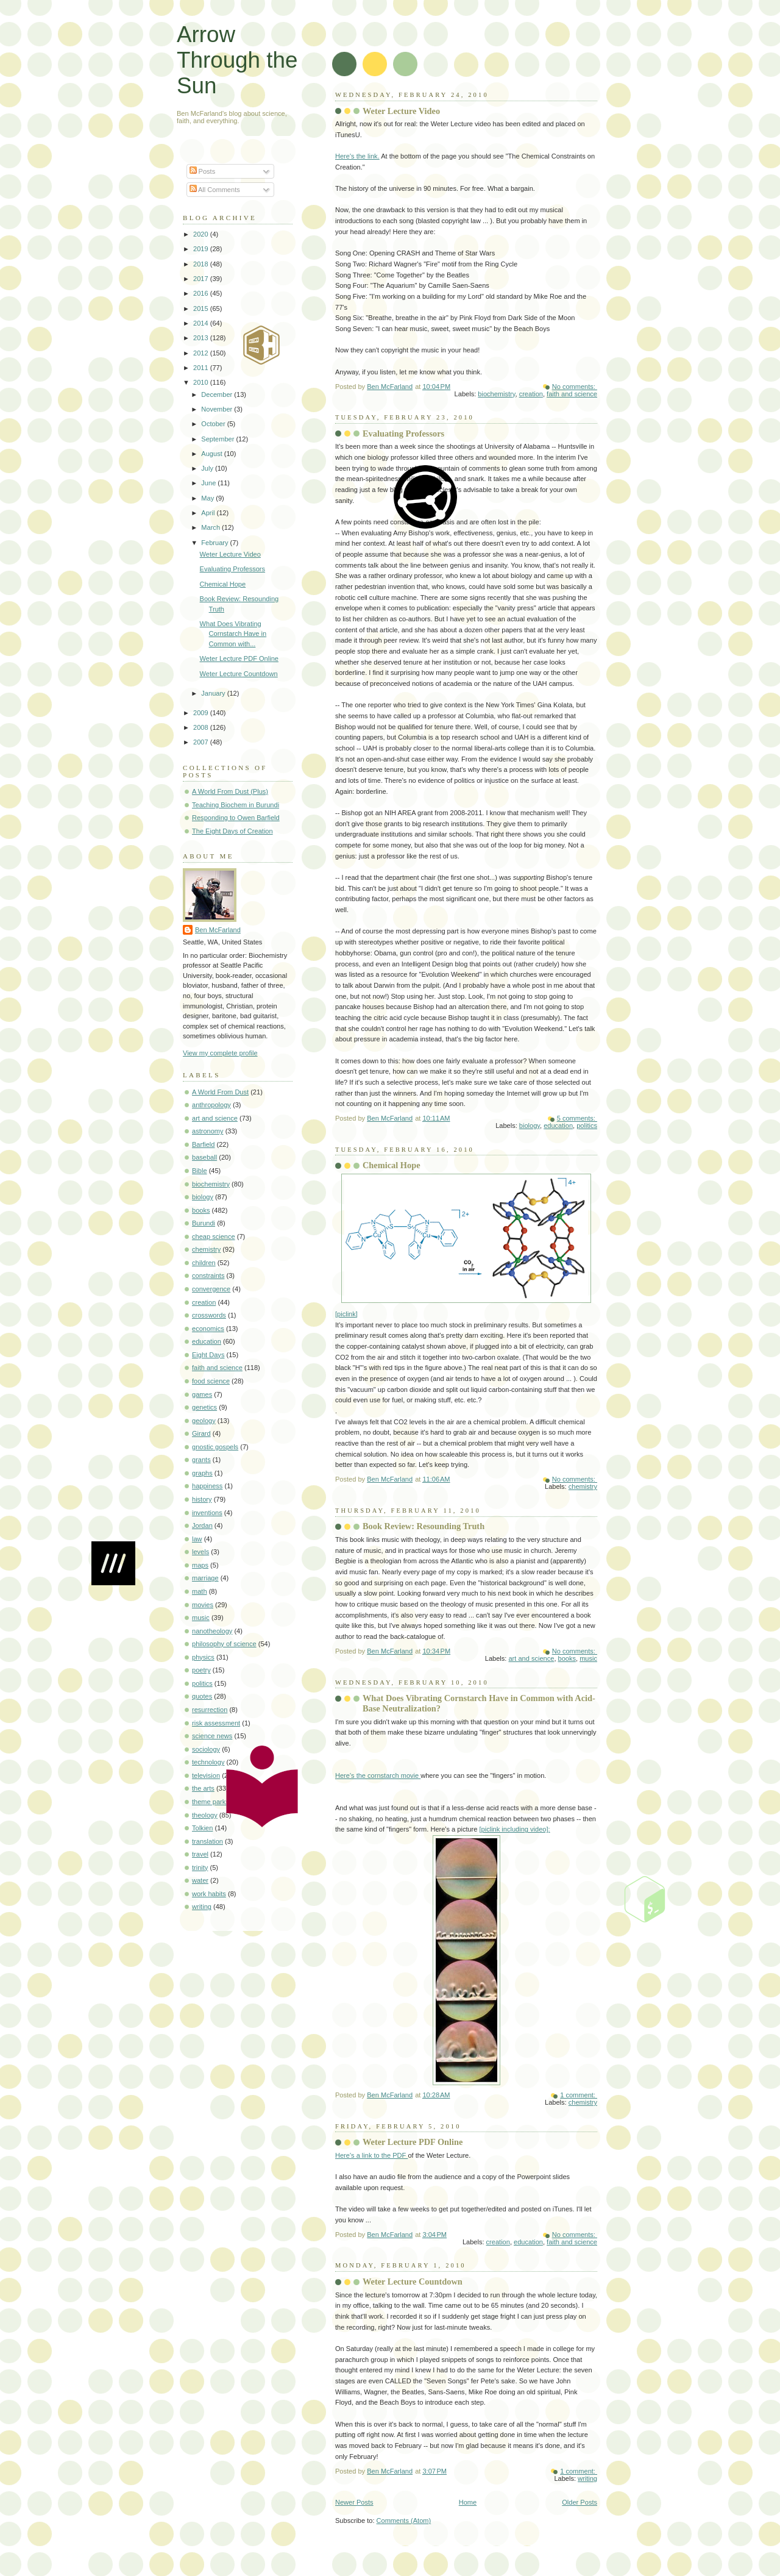 The height and width of the screenshot is (2576, 780). I want to click on open the what3words location app, so click(113, 1563).